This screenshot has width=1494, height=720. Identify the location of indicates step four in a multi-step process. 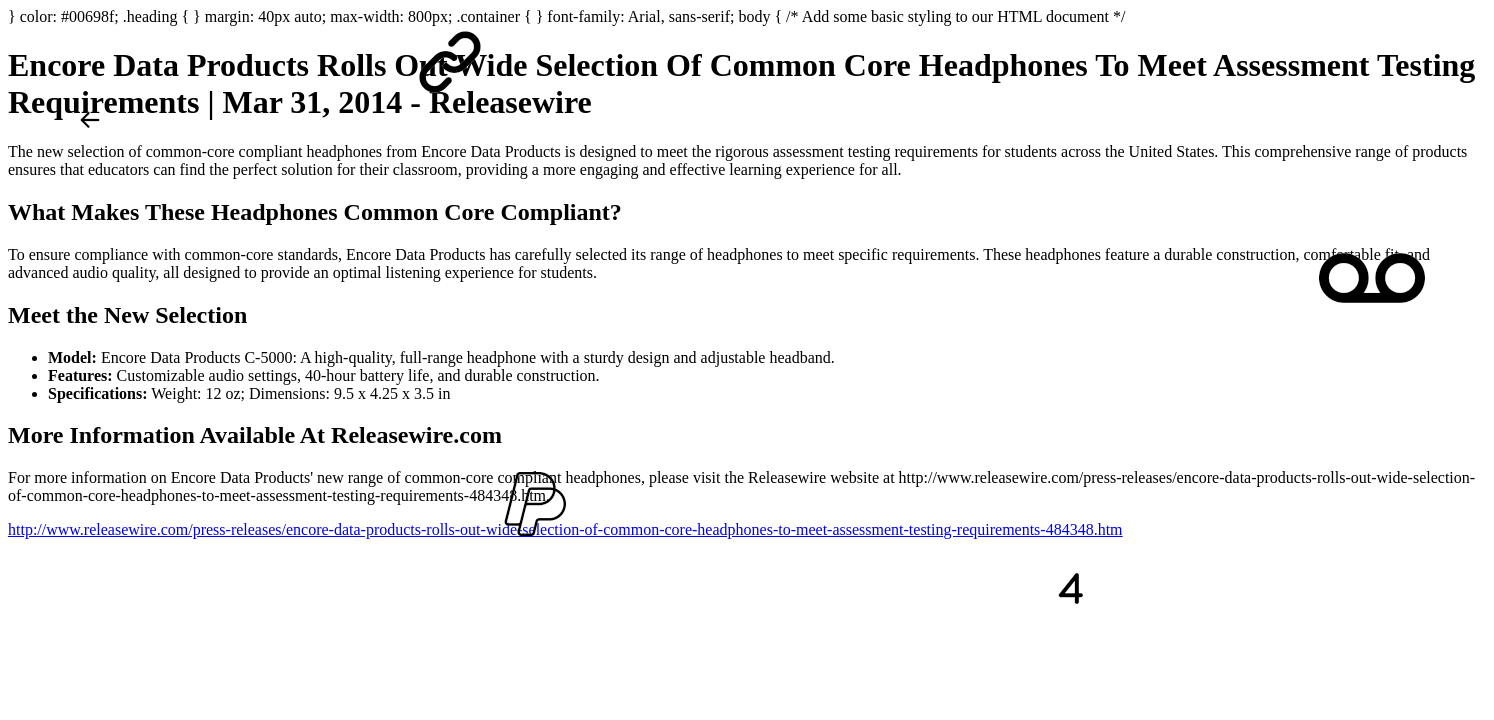
(1071, 588).